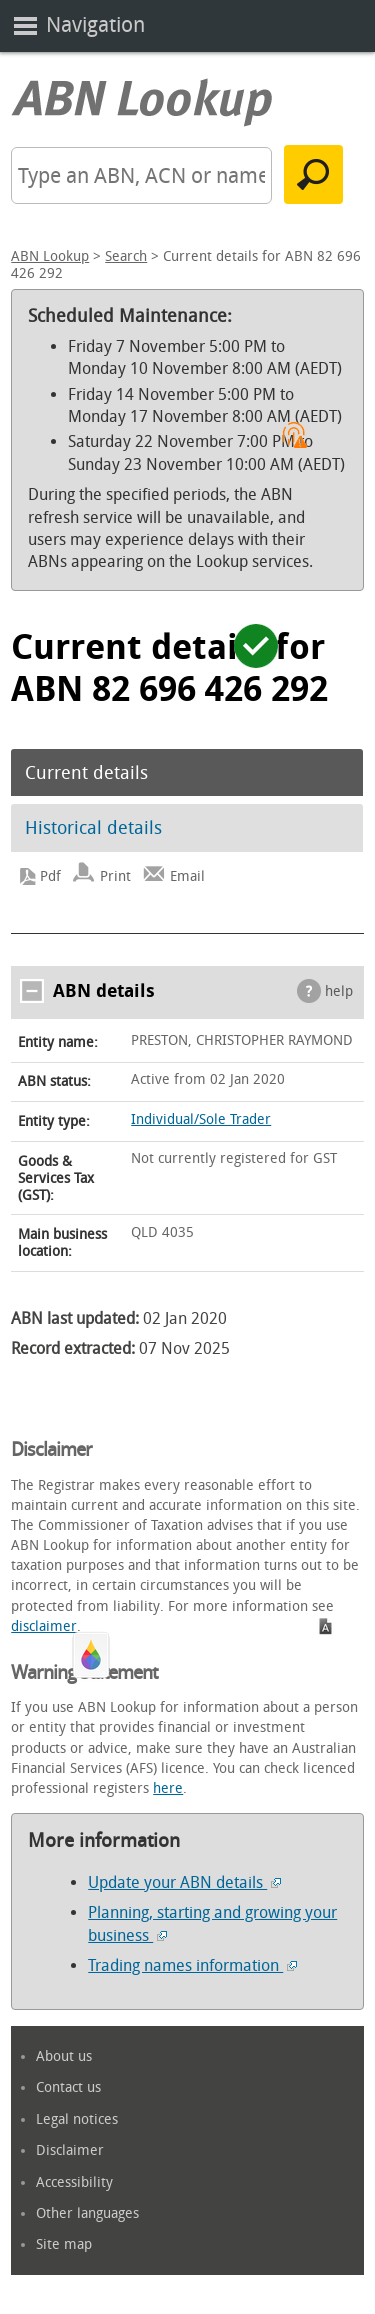 This screenshot has width=375, height=2314. I want to click on a generic font file, so click(325, 1626).